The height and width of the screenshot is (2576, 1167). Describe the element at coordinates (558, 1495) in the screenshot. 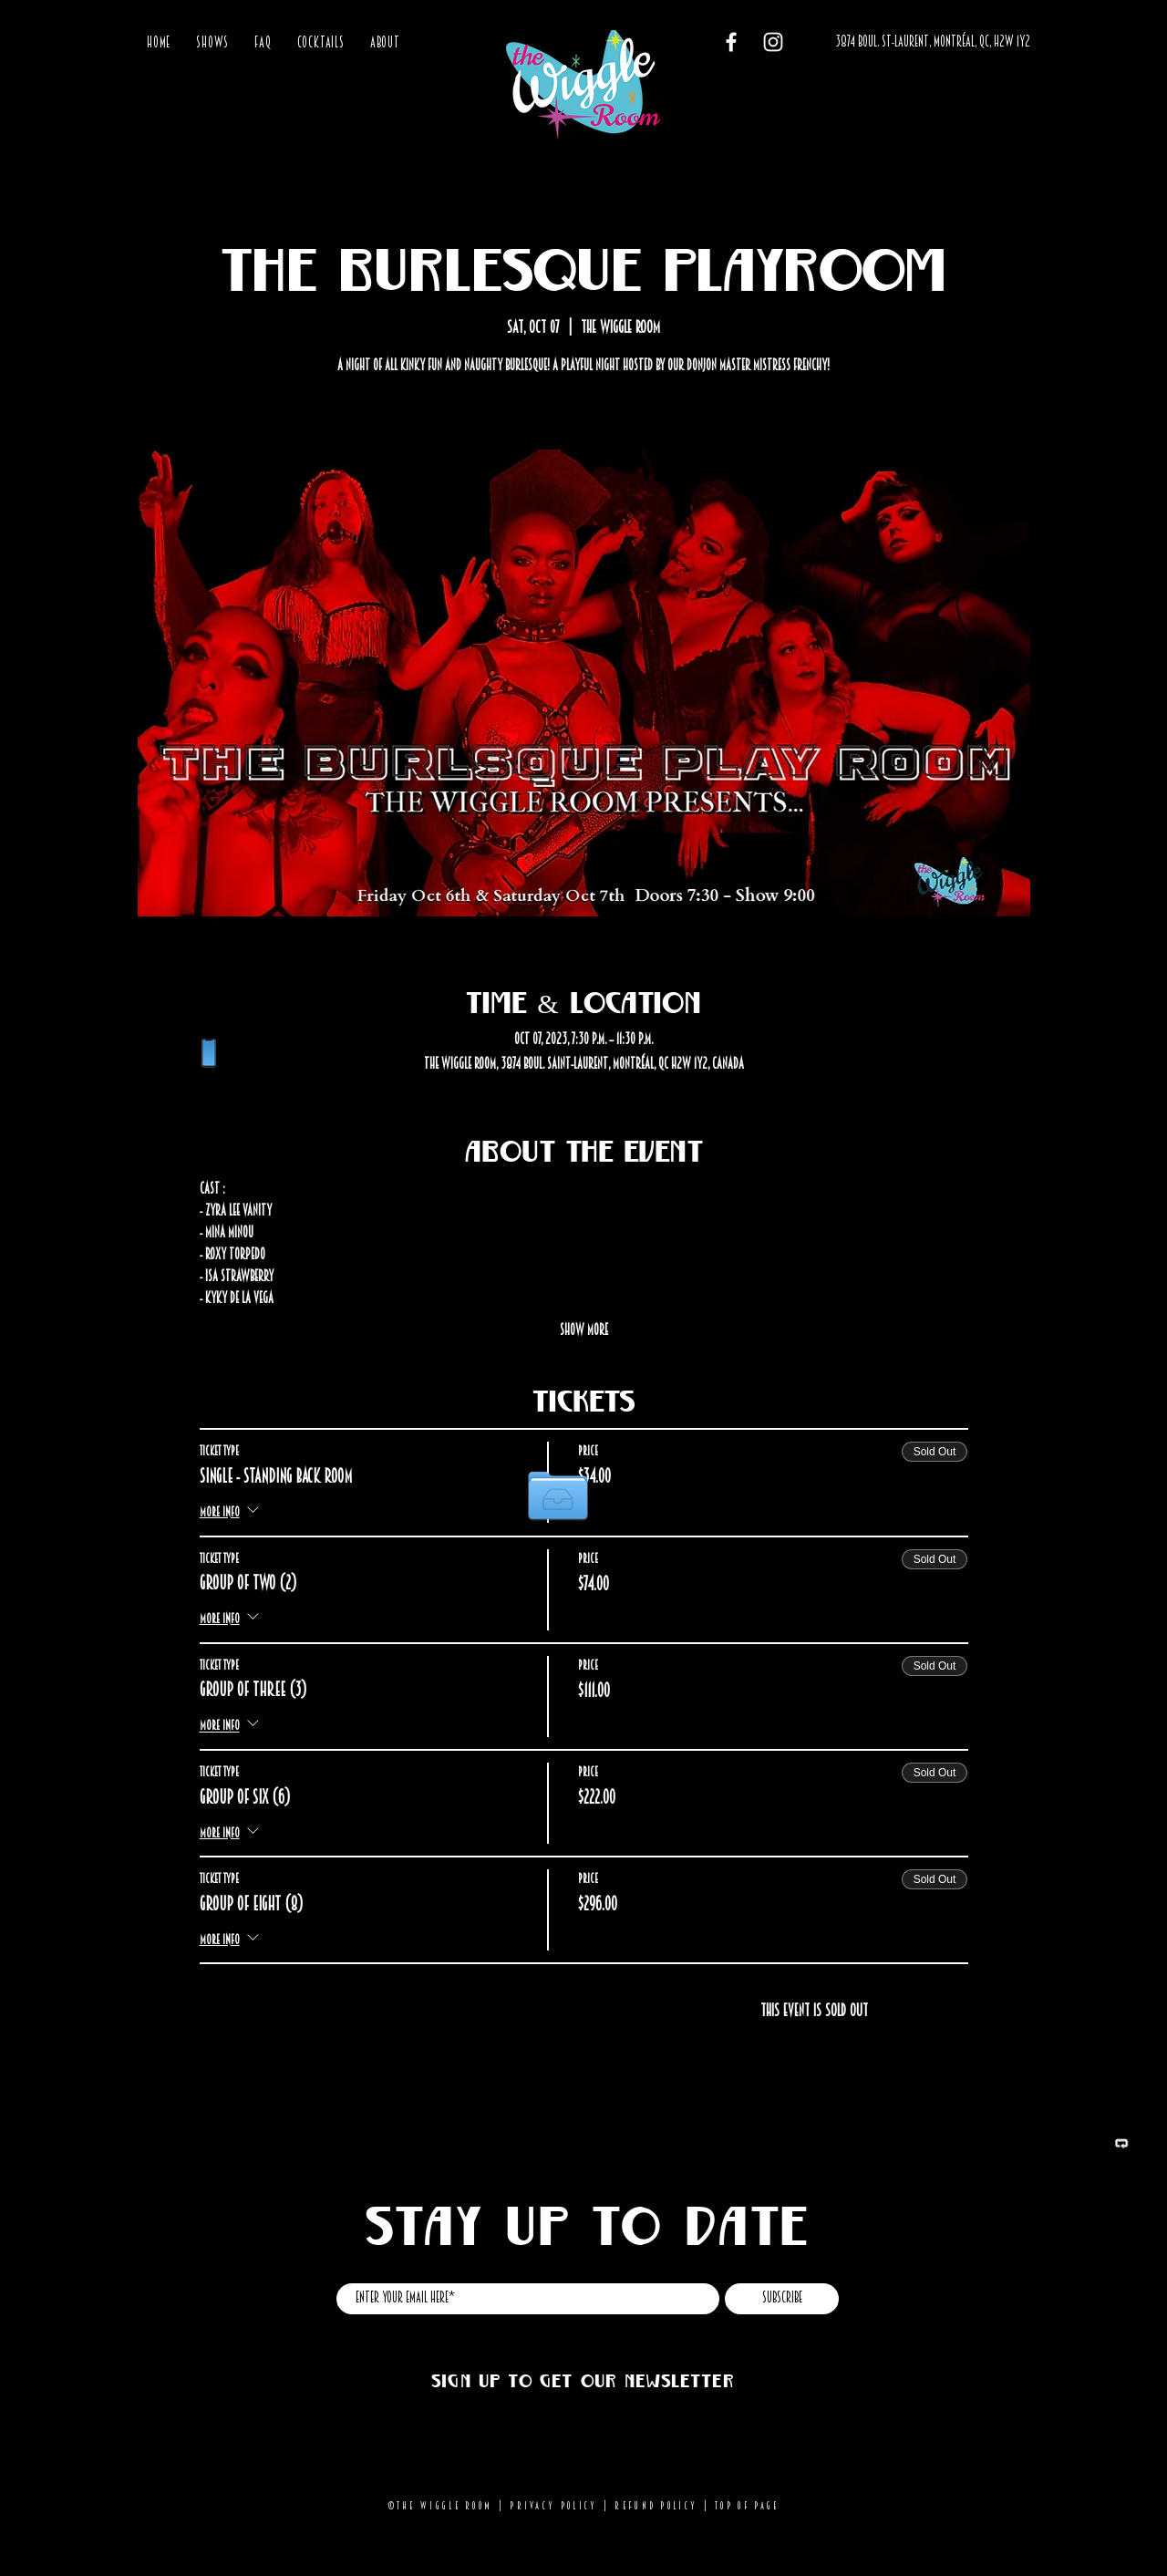

I see `open office documents folder` at that location.